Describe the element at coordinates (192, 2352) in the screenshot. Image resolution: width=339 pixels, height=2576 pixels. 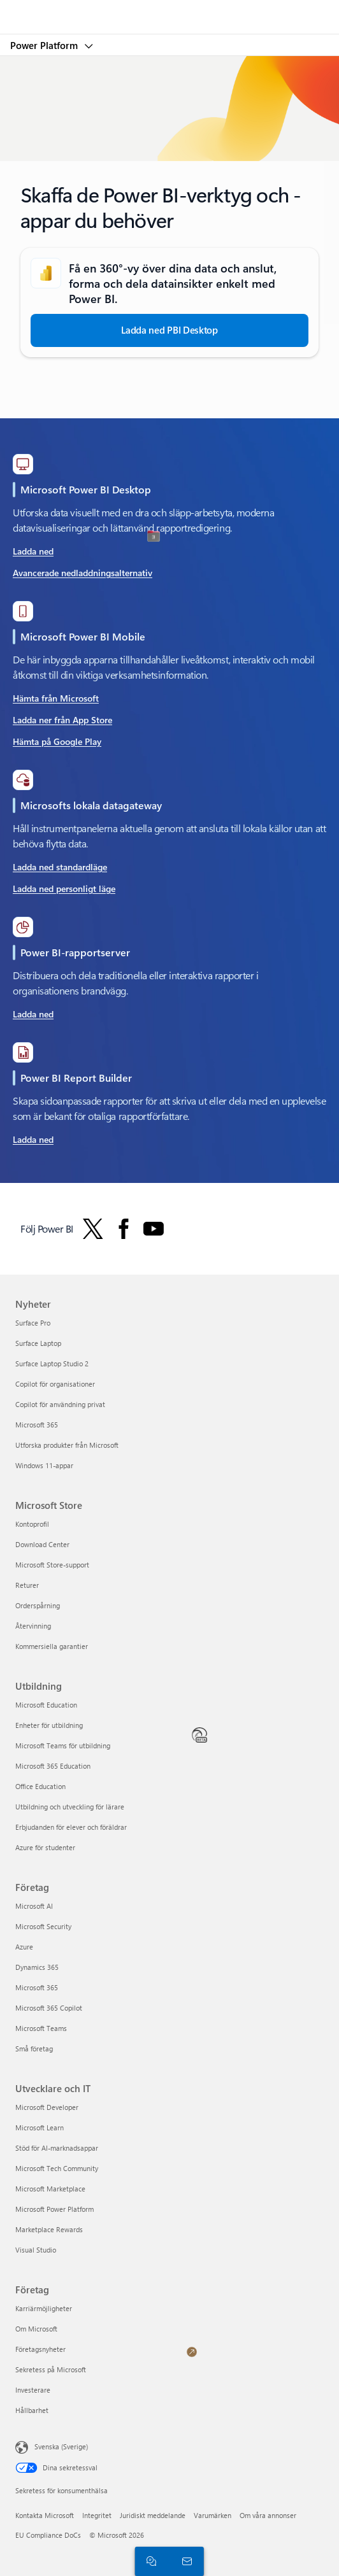
I see `indicates a symbolic link or shortcut to another file` at that location.